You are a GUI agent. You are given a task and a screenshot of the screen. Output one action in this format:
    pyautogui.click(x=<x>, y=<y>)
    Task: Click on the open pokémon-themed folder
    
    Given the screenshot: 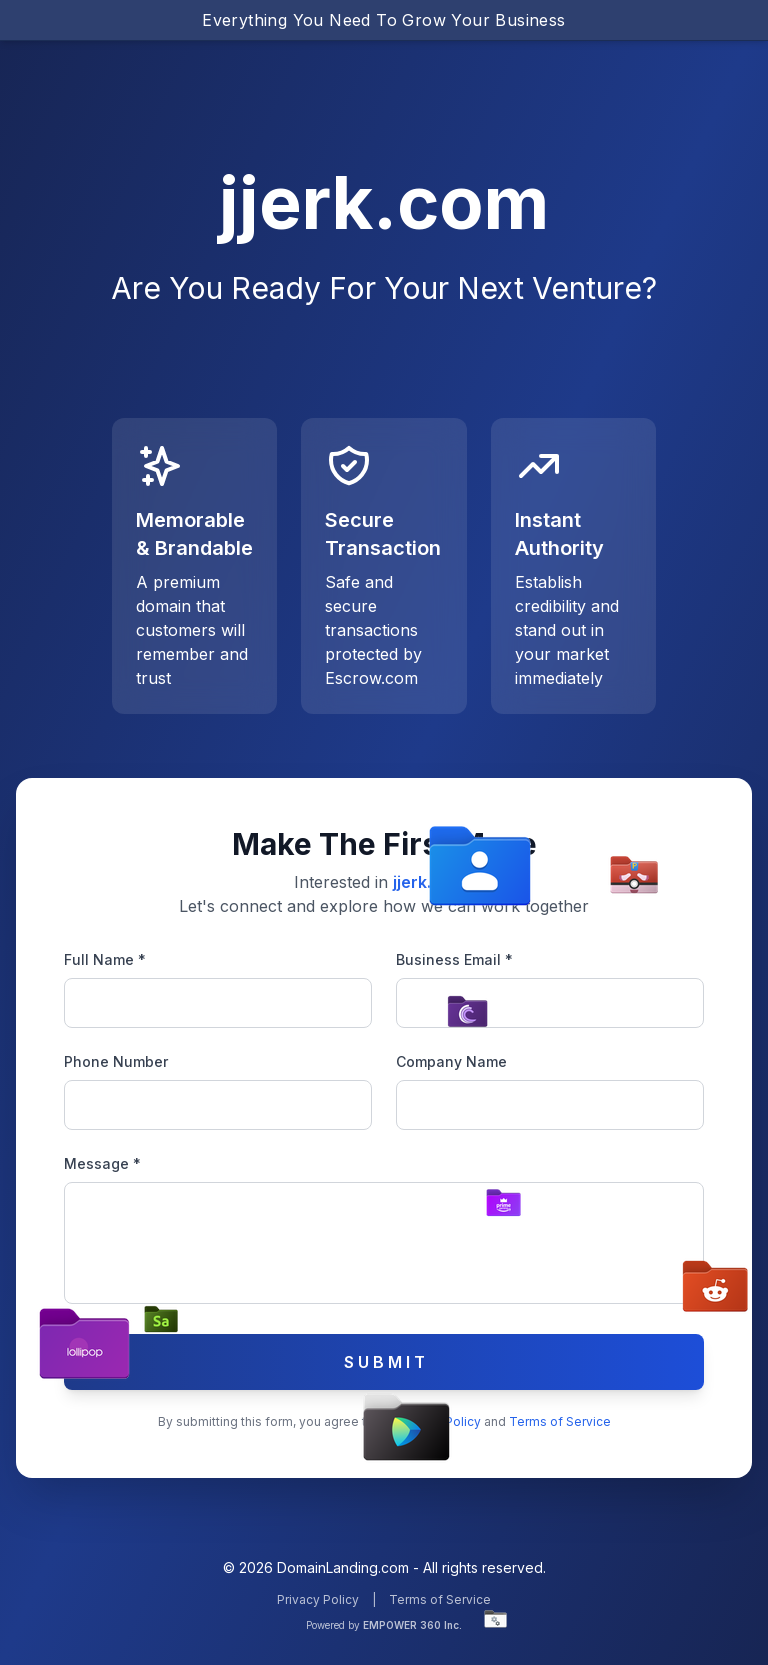 What is the action you would take?
    pyautogui.click(x=634, y=876)
    